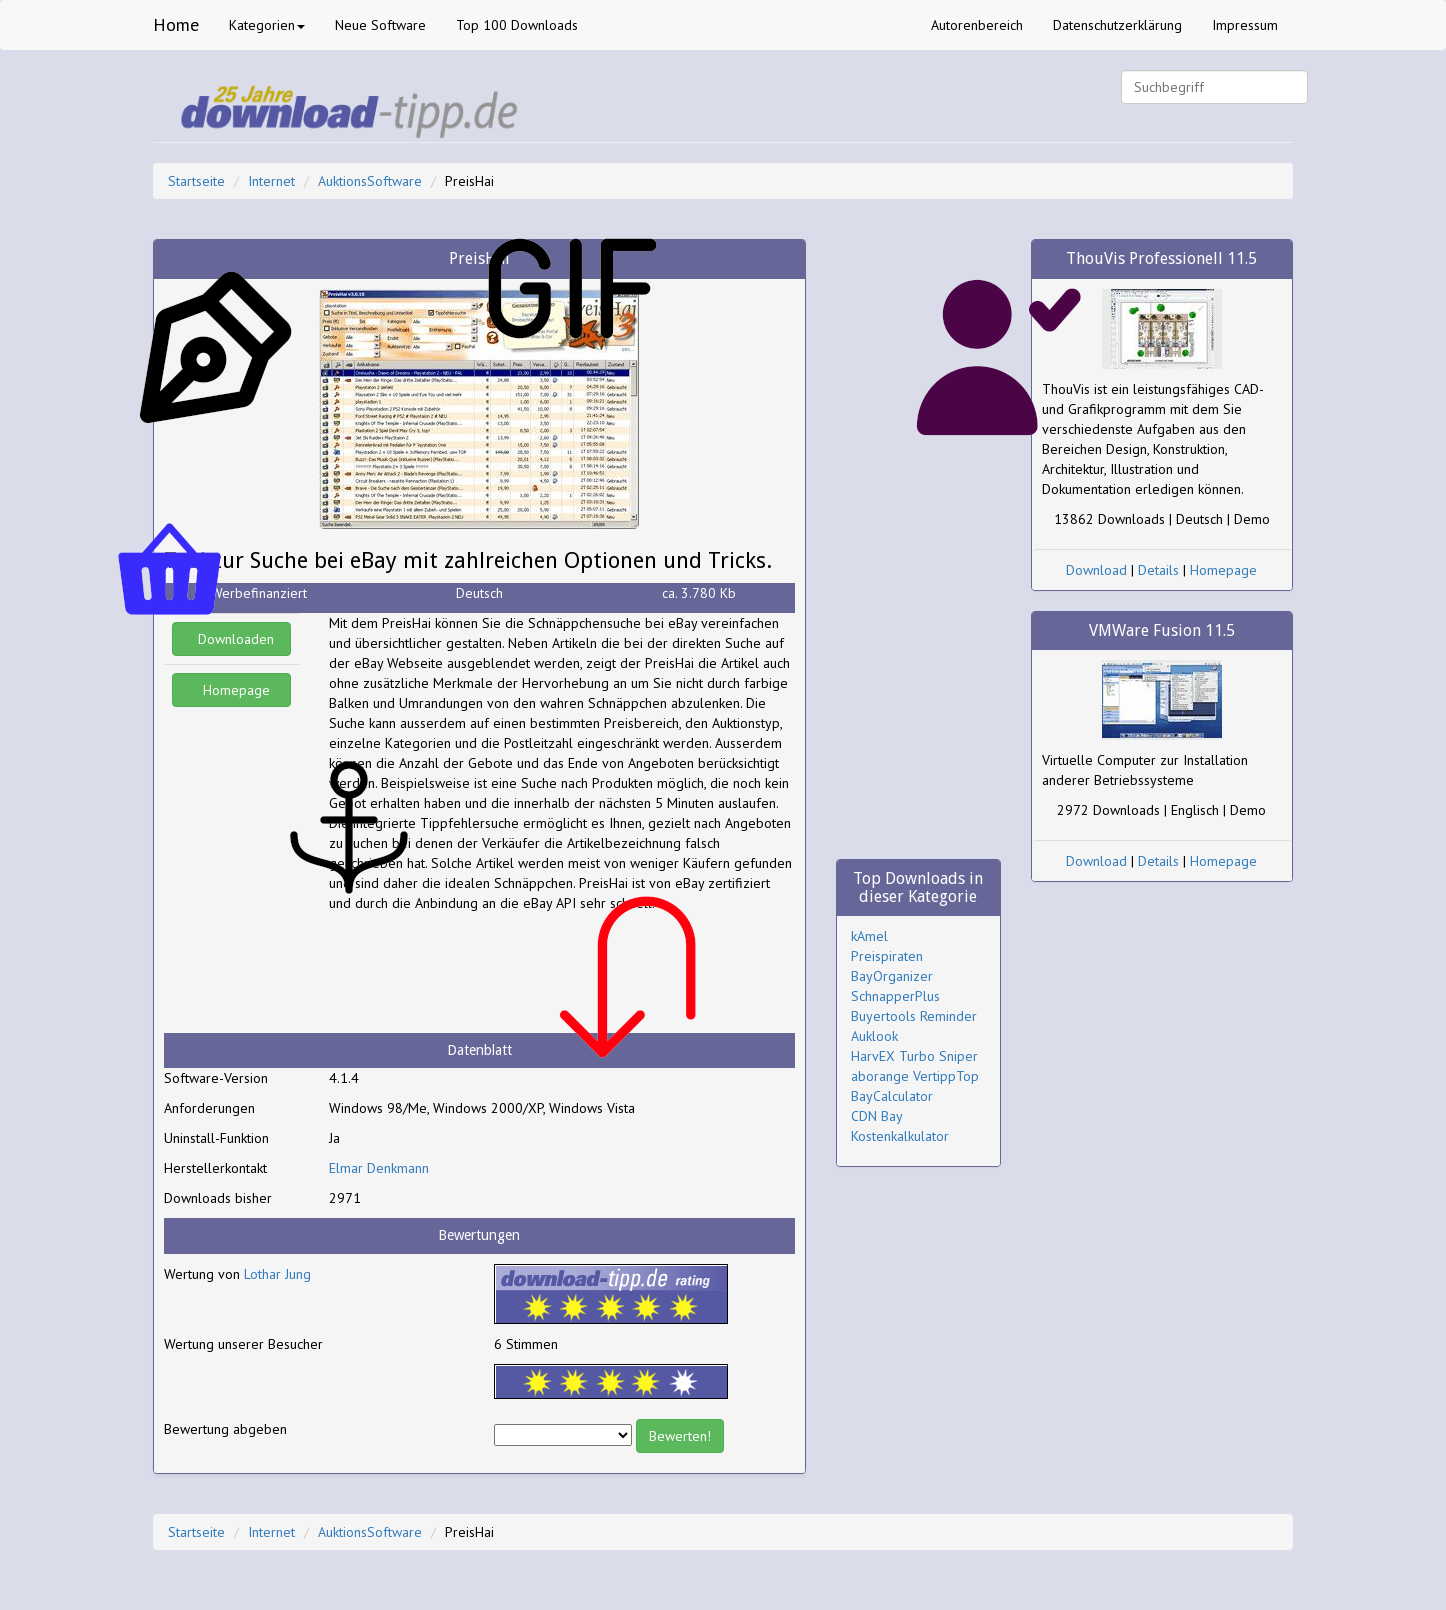 Image resolution: width=1446 pixels, height=1610 pixels. I want to click on user profile verified or confirmed, so click(994, 357).